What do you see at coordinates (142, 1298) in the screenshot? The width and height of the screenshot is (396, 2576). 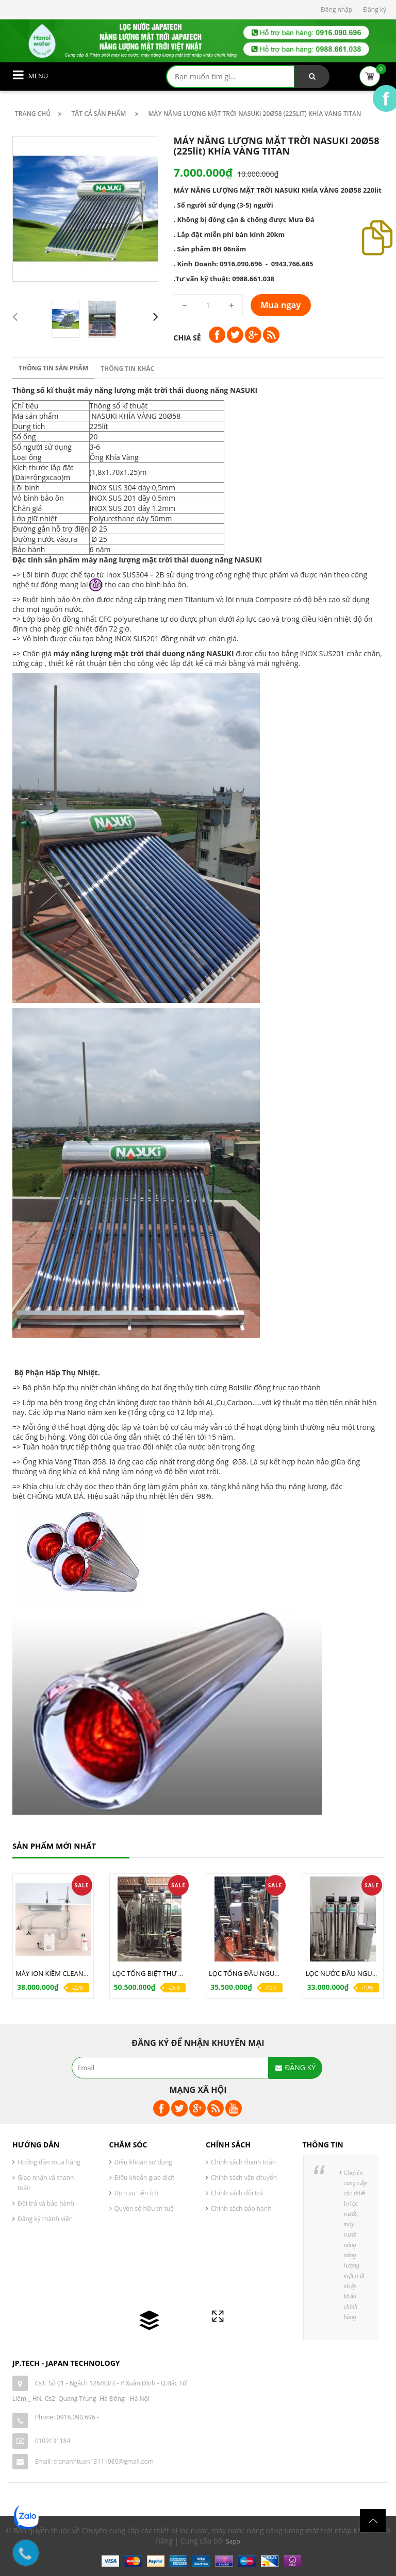 I see `open CodeSandbox development environment` at bounding box center [142, 1298].